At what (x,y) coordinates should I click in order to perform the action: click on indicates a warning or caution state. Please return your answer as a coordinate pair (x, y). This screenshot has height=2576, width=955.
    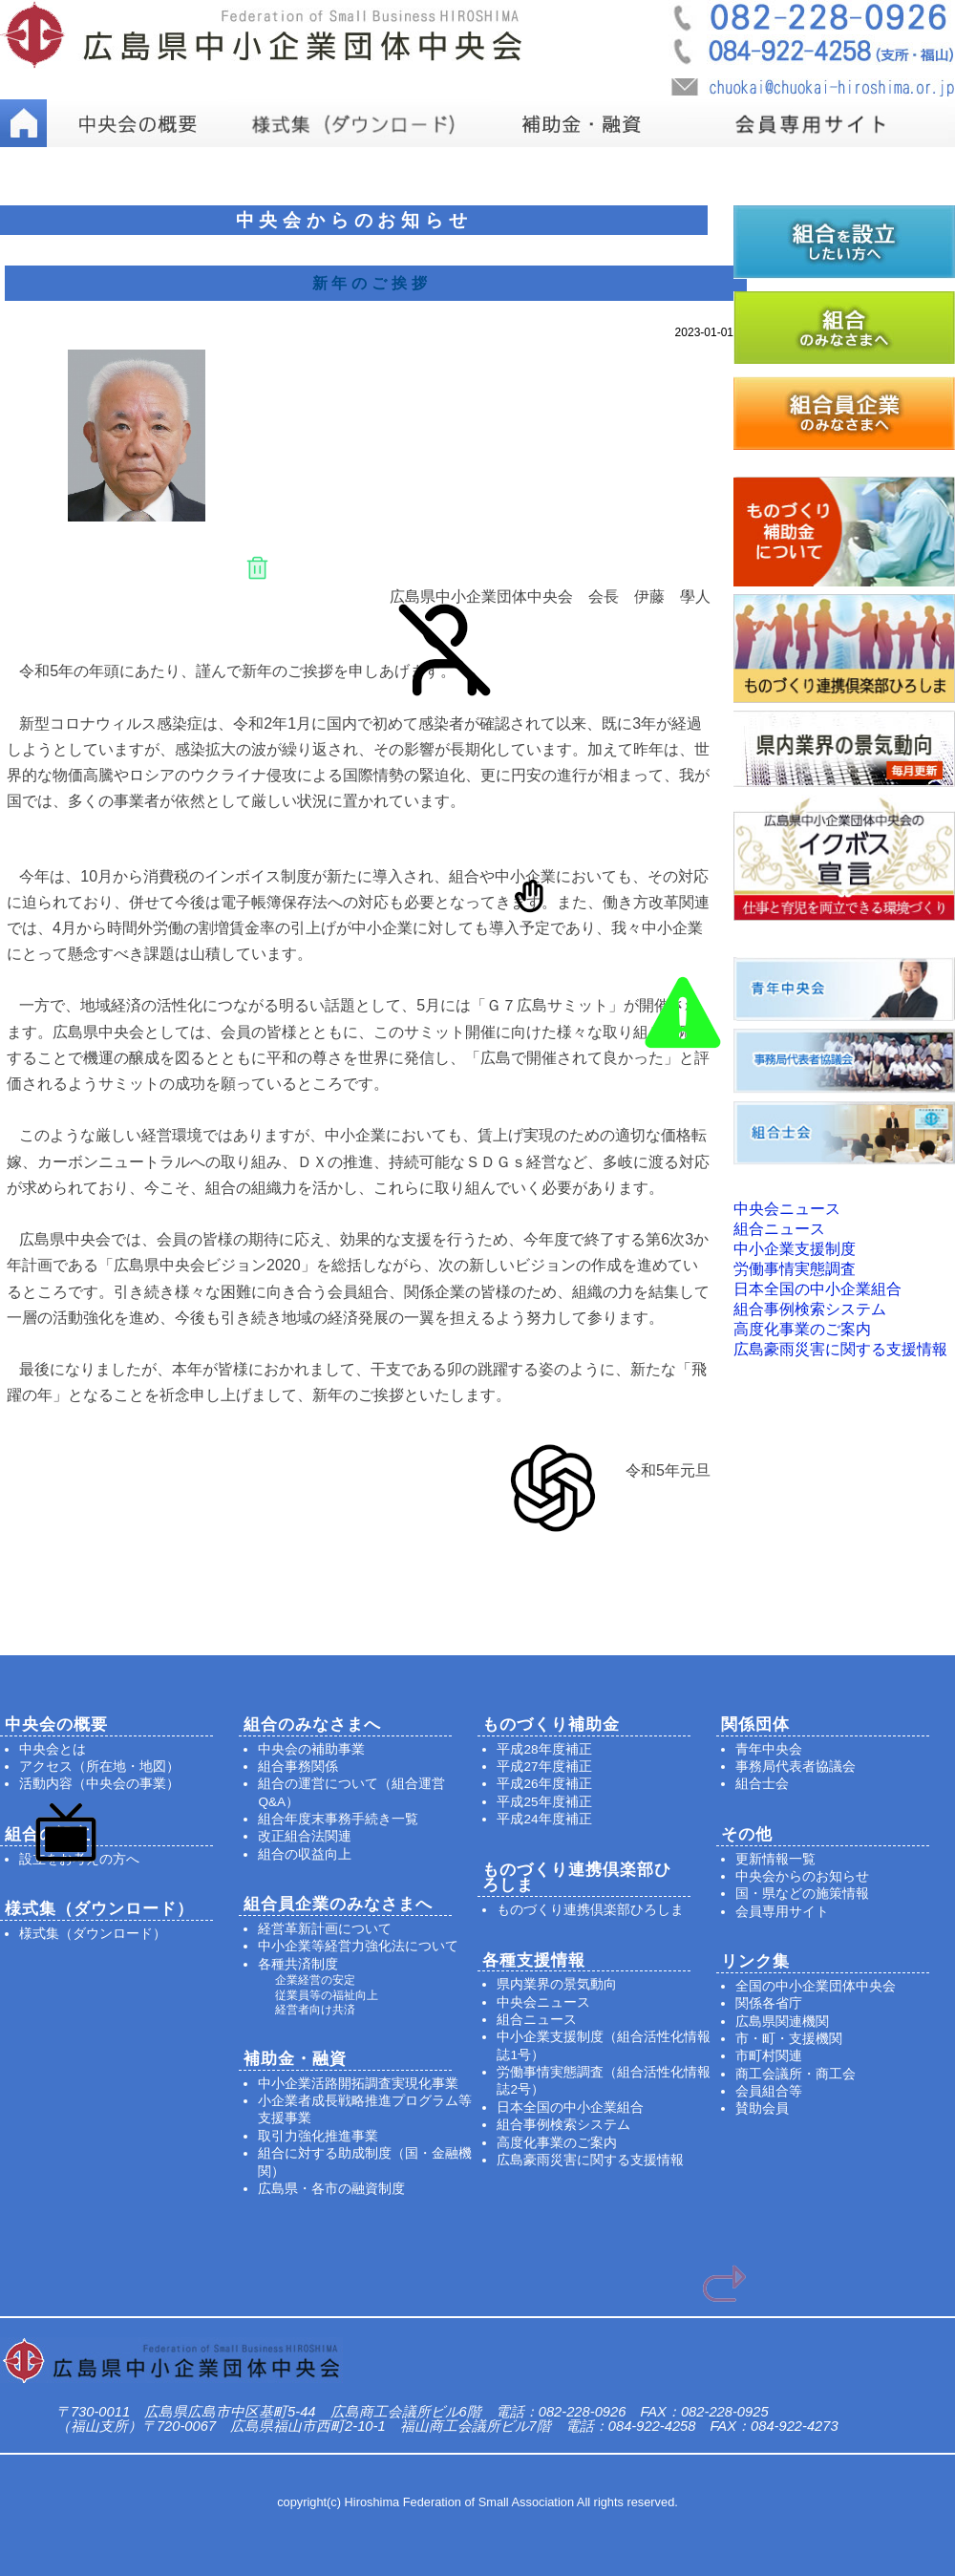
    Looking at the image, I should click on (684, 1012).